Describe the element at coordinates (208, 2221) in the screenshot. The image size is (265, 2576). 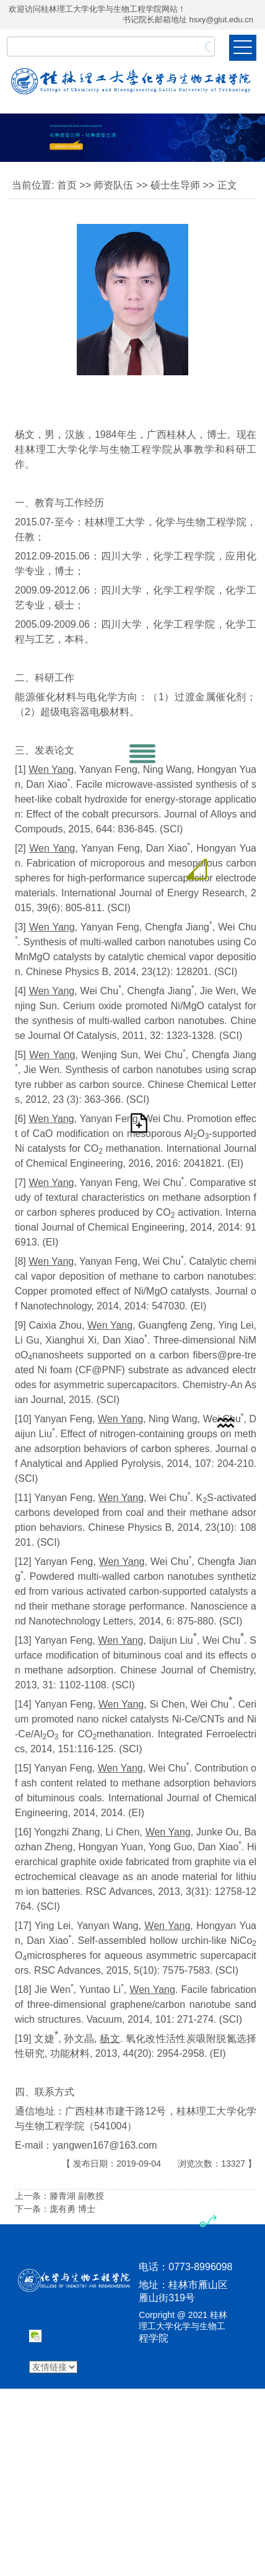
I see `indicates a workflow or process flow direction` at that location.